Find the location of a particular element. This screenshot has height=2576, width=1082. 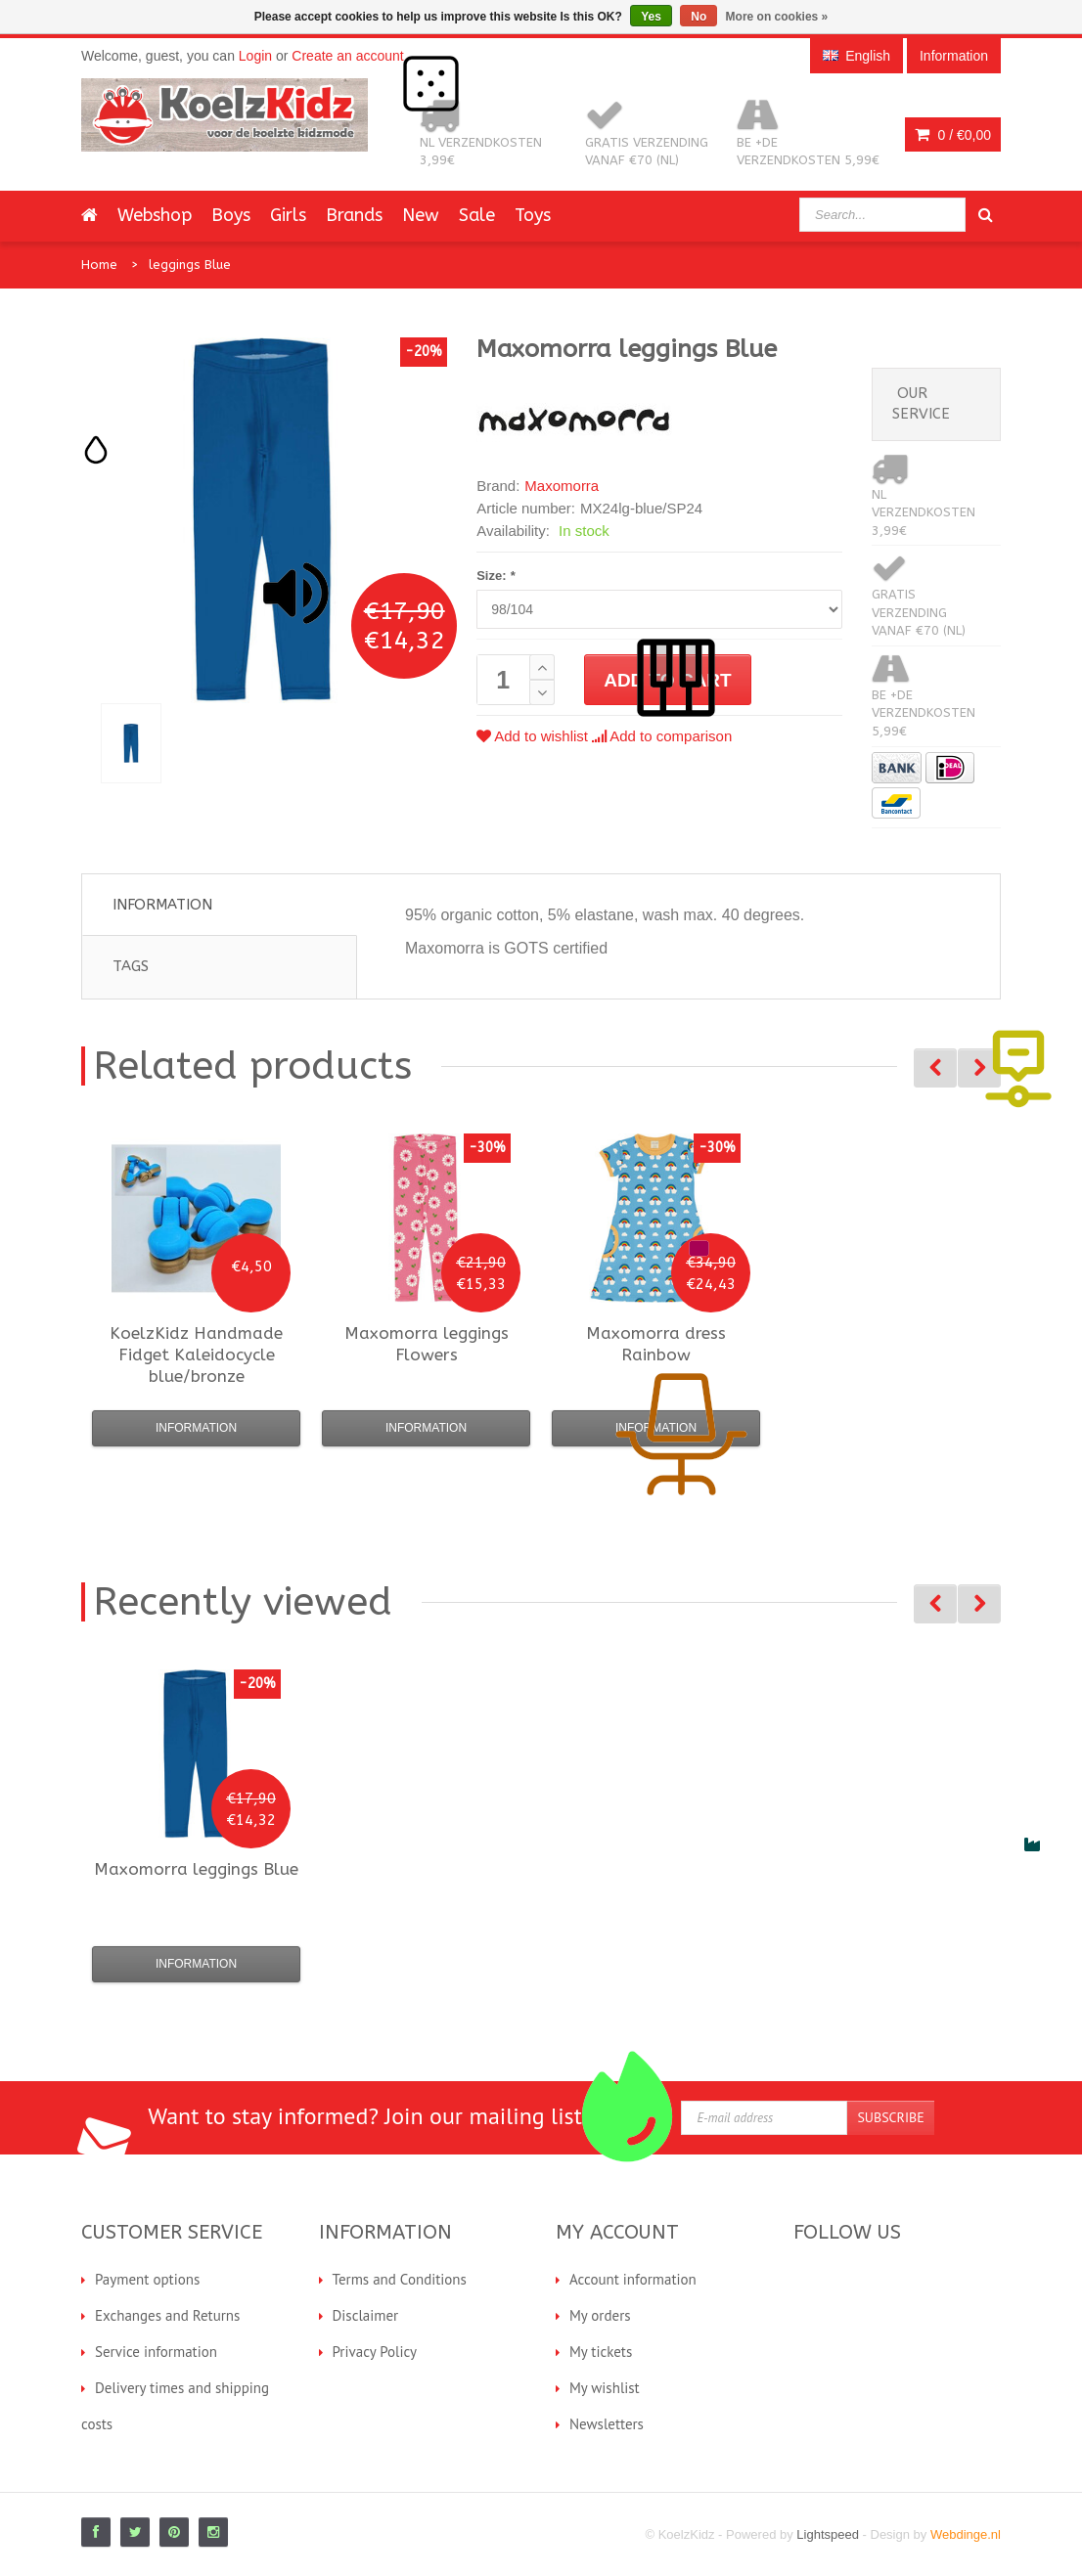

indicates trending or popular content is located at coordinates (627, 2109).